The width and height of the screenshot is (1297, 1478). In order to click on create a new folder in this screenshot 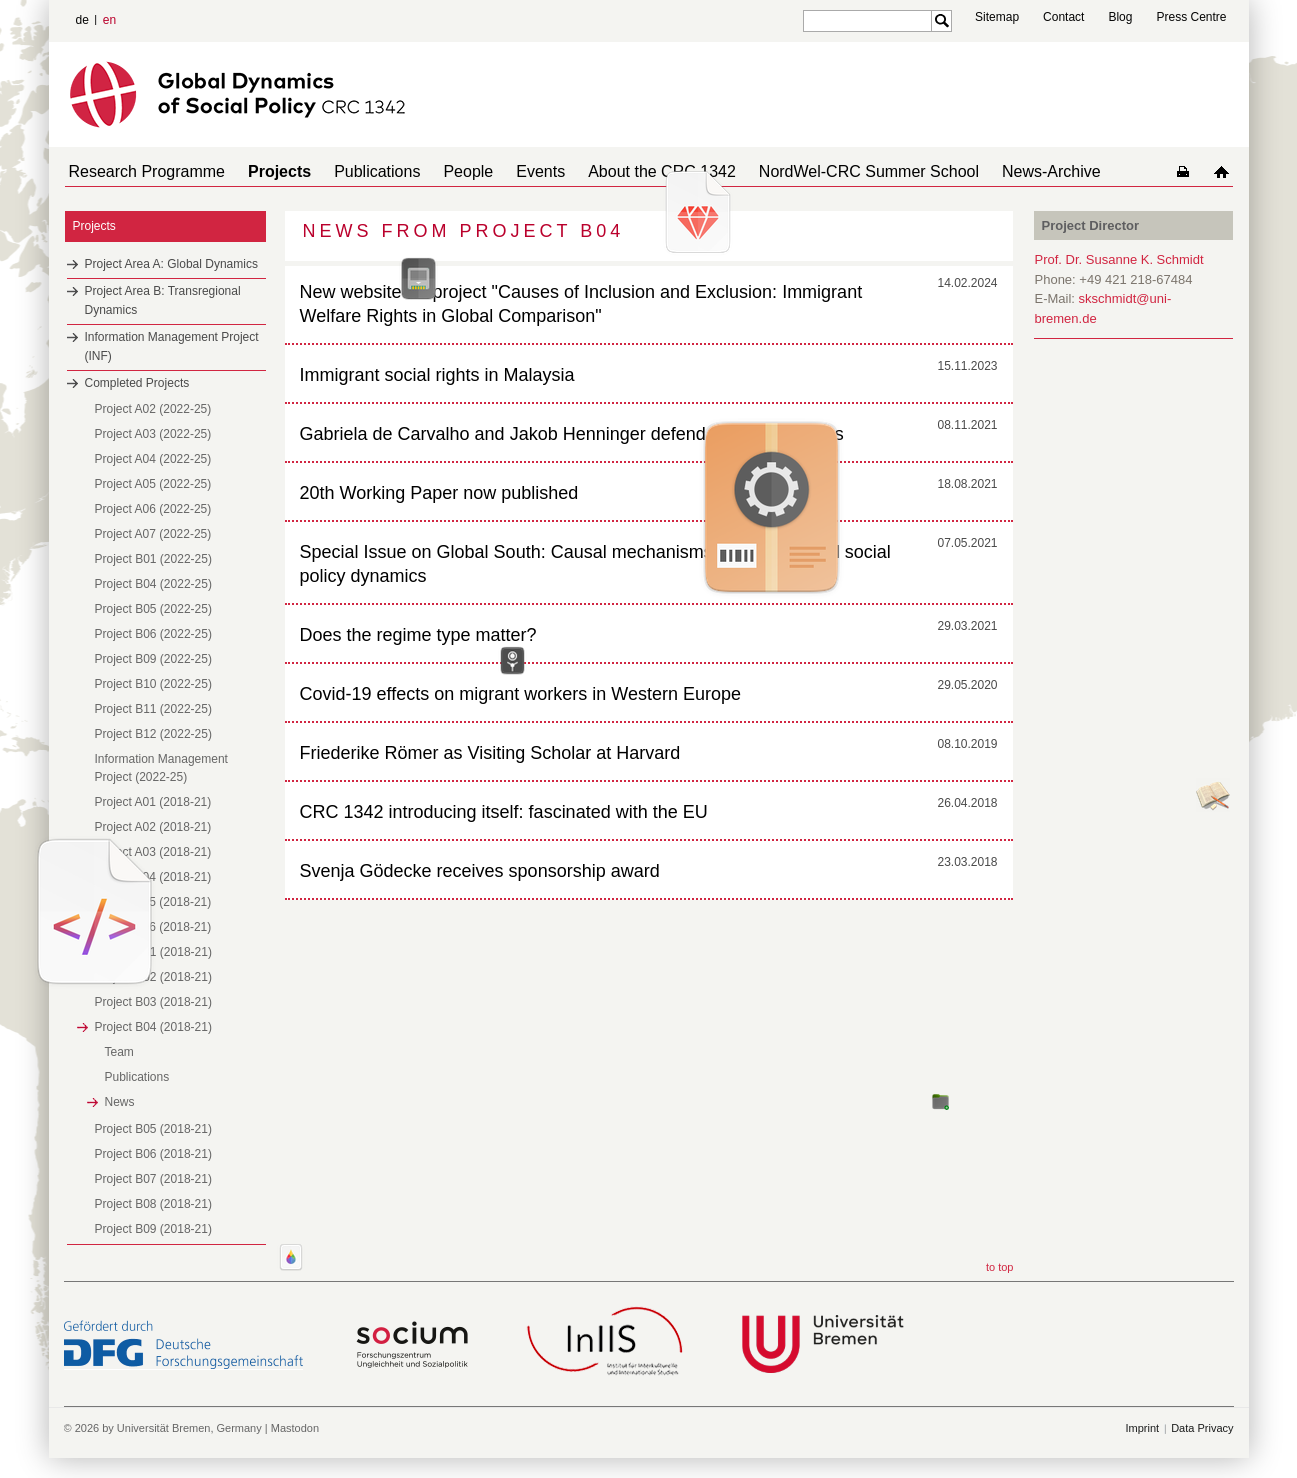, I will do `click(940, 1101)`.